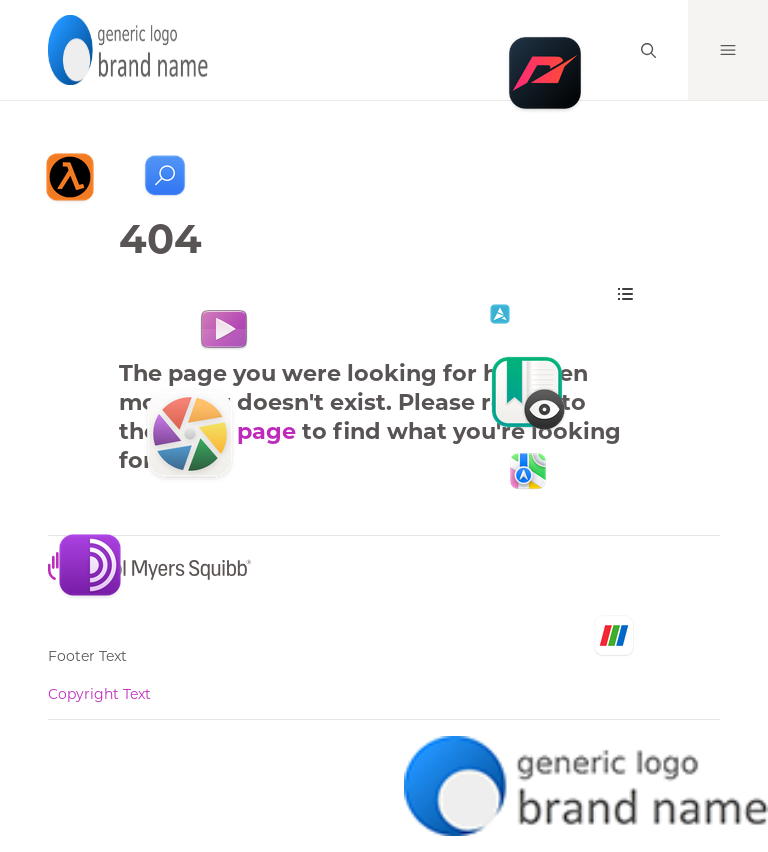 The height and width of the screenshot is (852, 768). What do you see at coordinates (190, 434) in the screenshot?
I see `open darktable photo editing application` at bounding box center [190, 434].